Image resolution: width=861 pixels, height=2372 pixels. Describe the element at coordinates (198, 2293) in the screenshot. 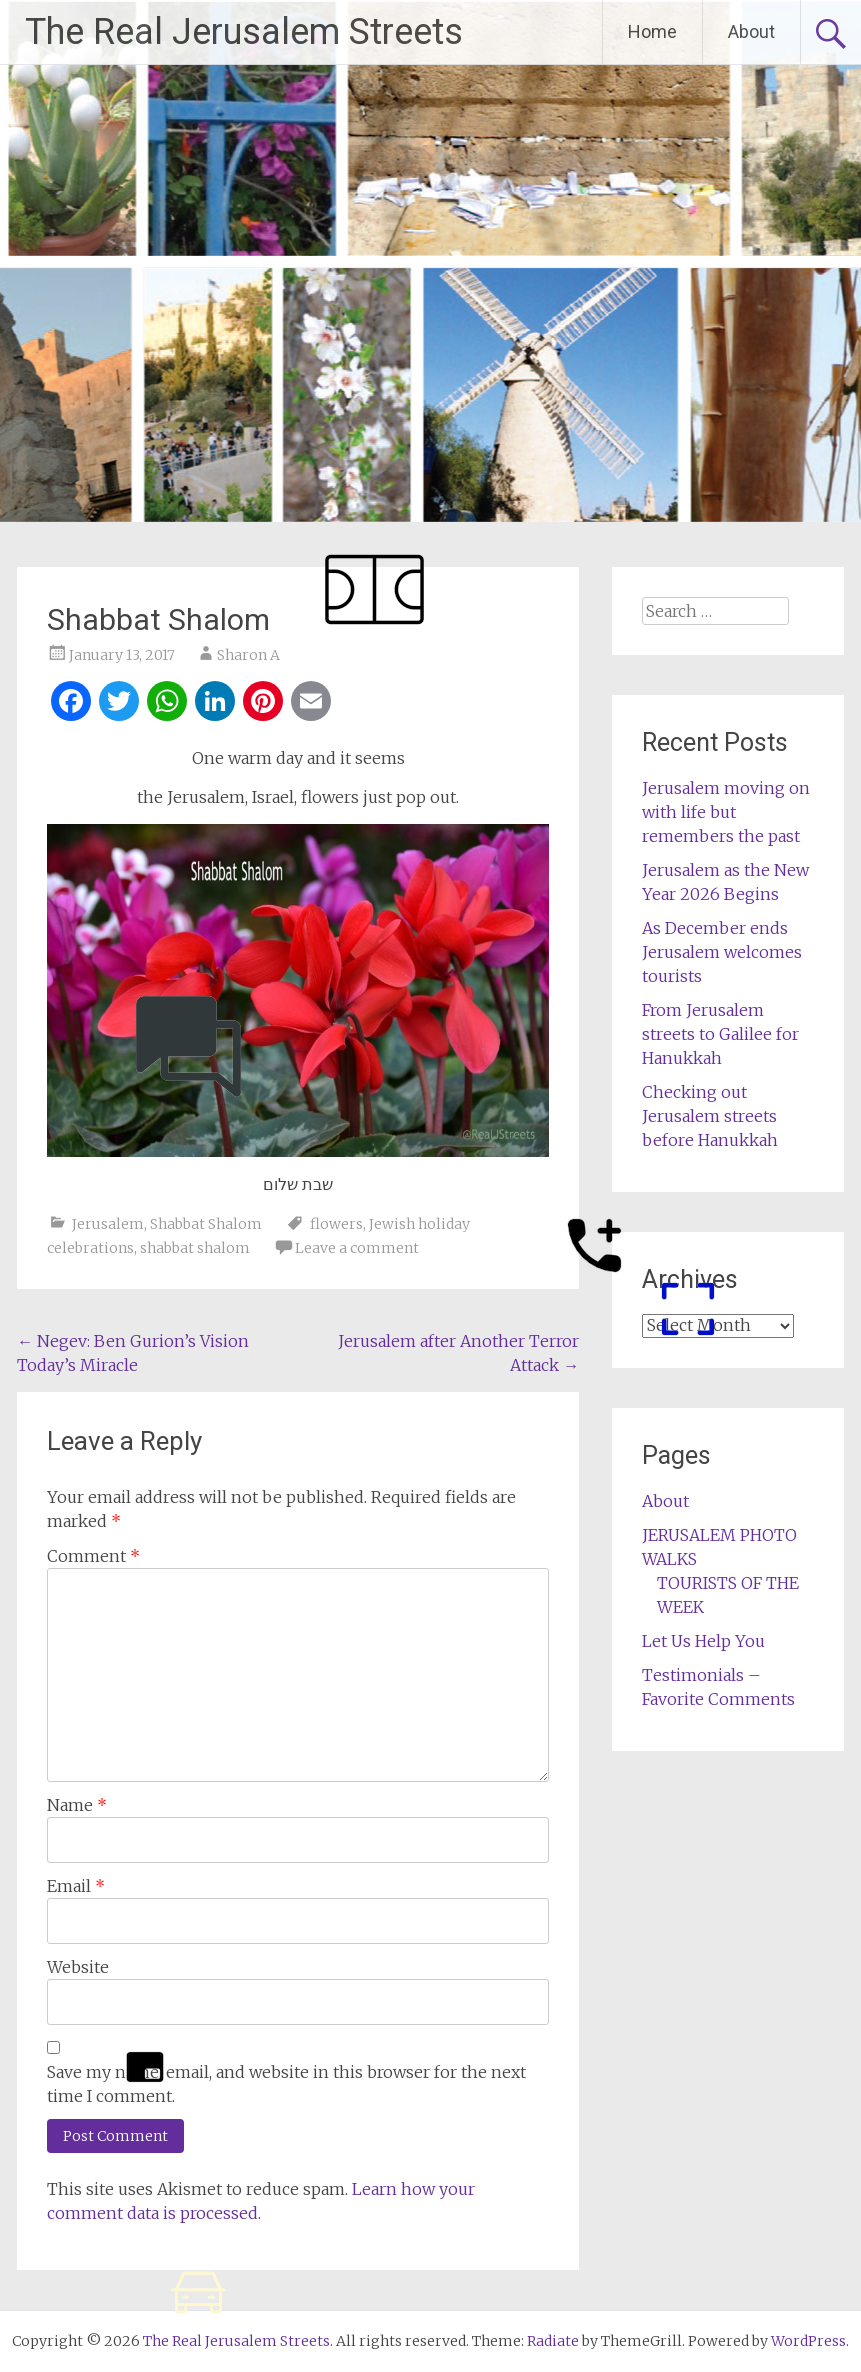

I see `access vehicle or transportation options` at that location.